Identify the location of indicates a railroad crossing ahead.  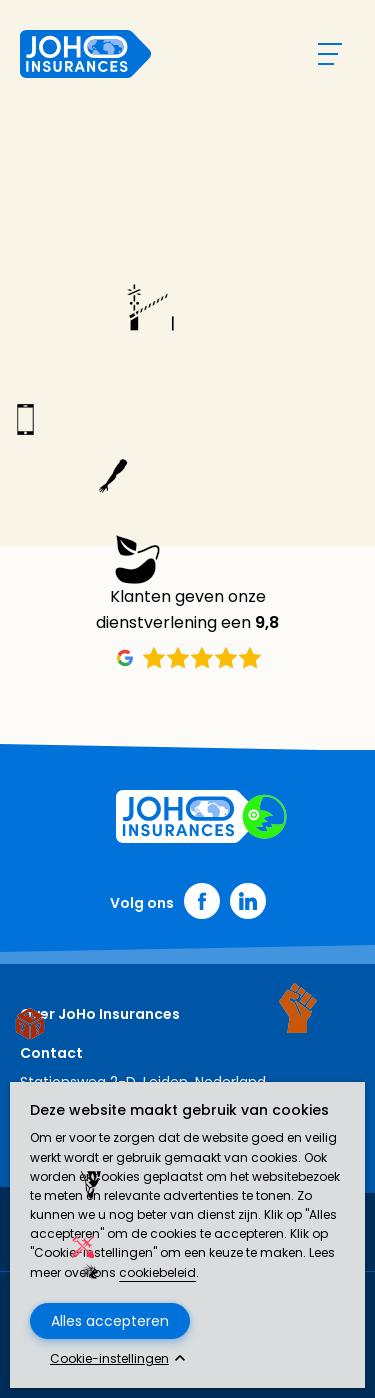
(150, 307).